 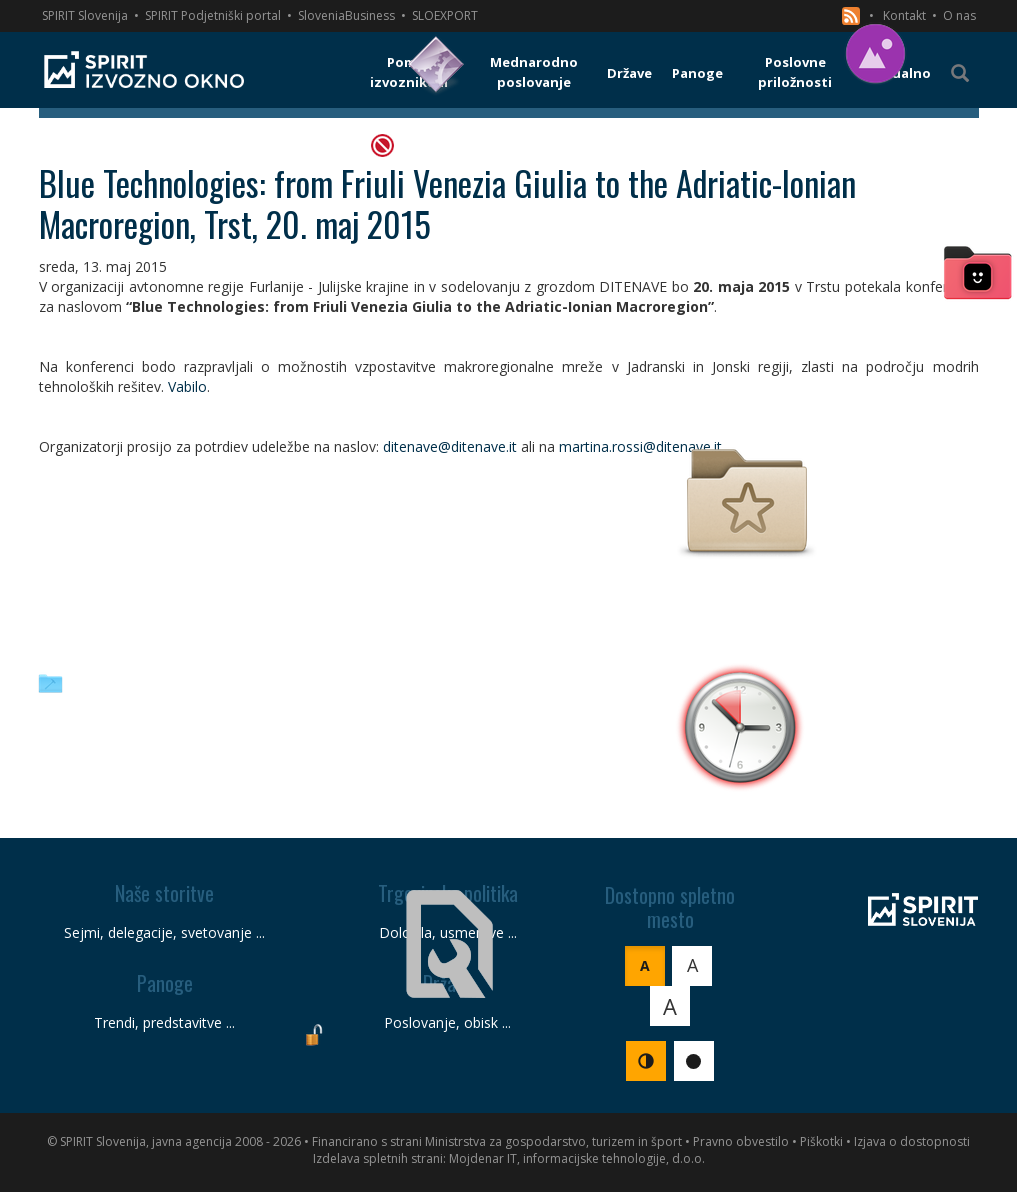 I want to click on access your bookmarked files and folders, so click(x=747, y=507).